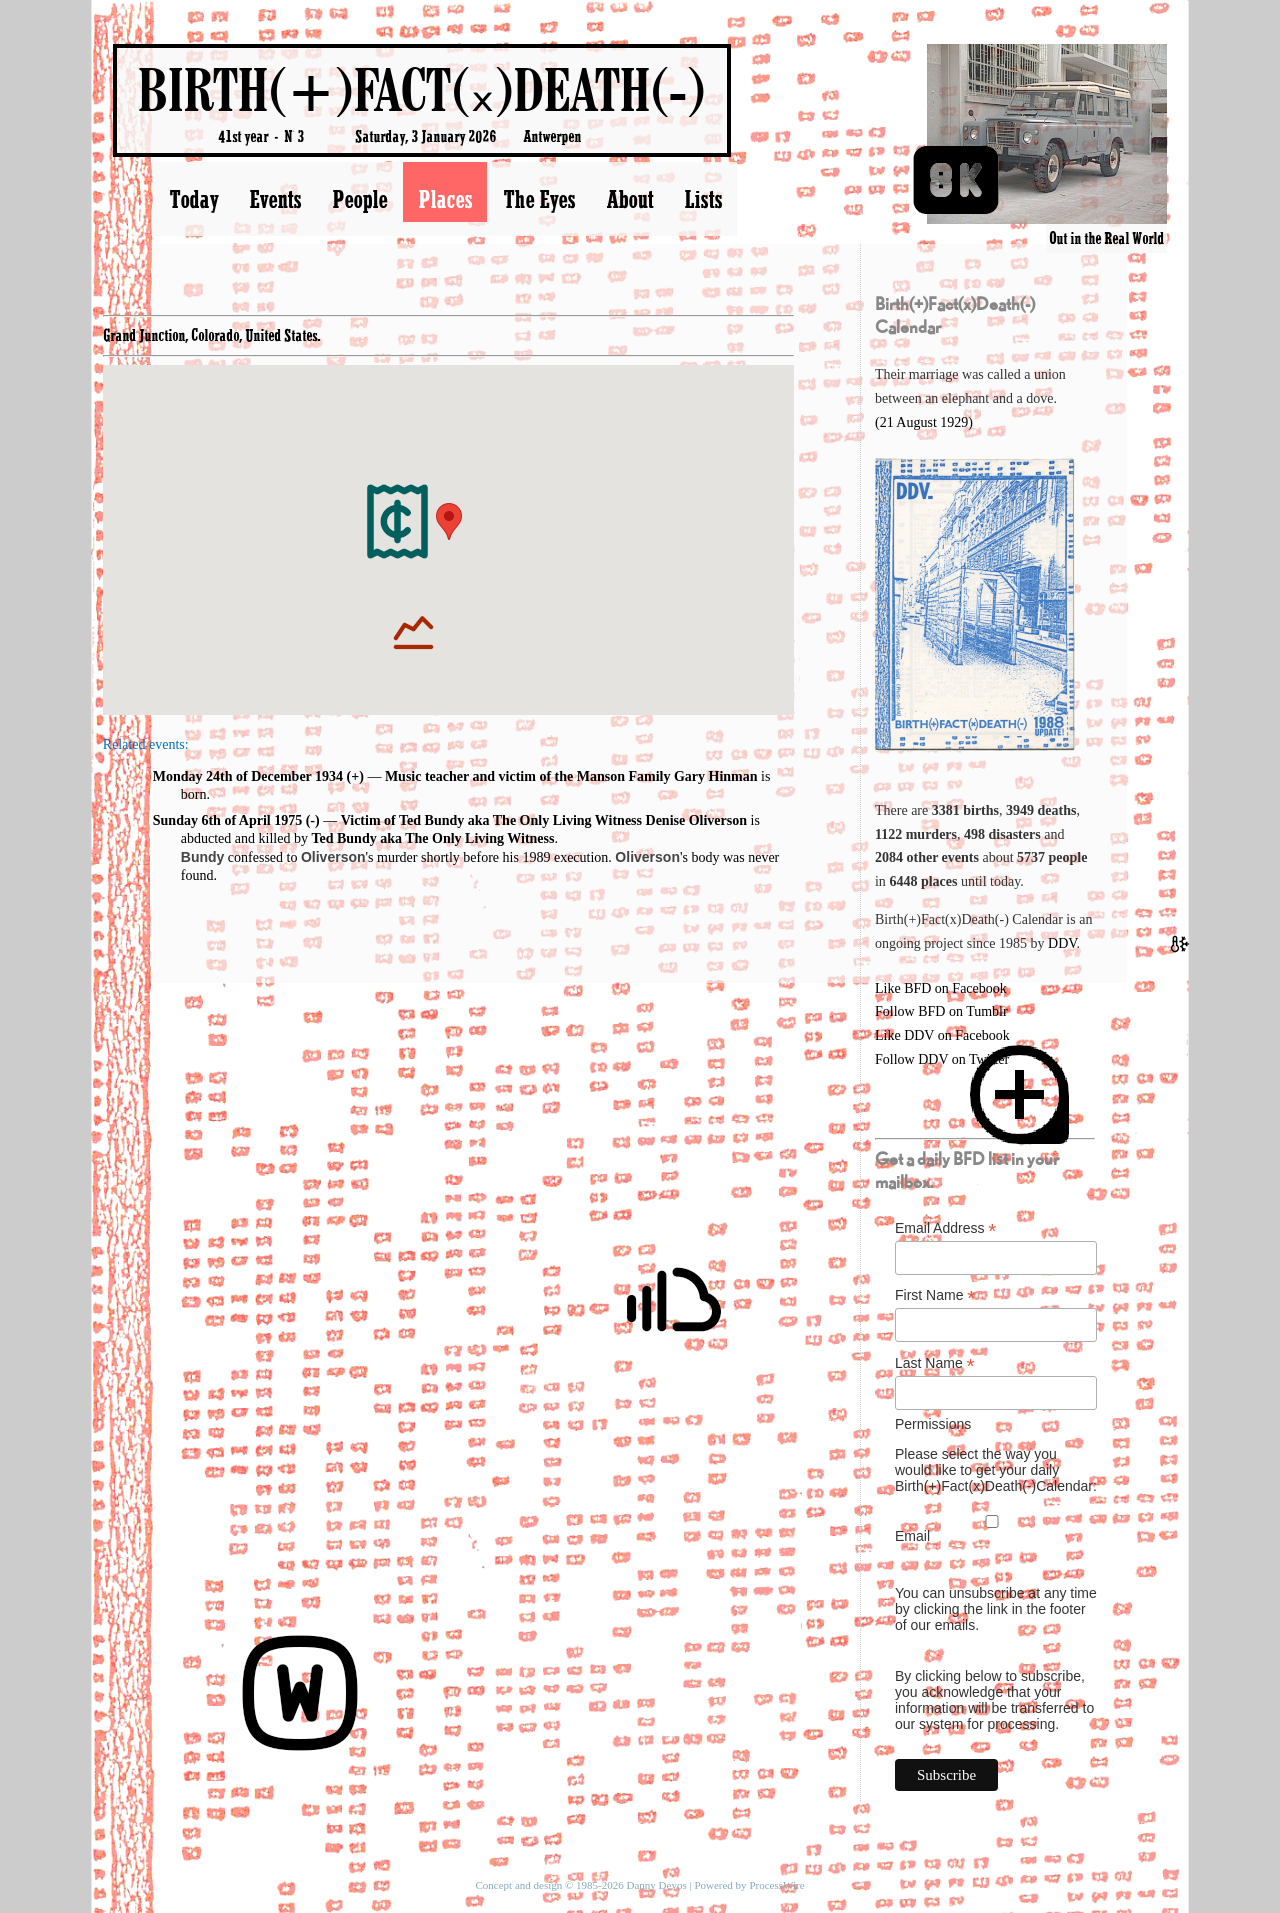  I want to click on zoom in on image, so click(1019, 1094).